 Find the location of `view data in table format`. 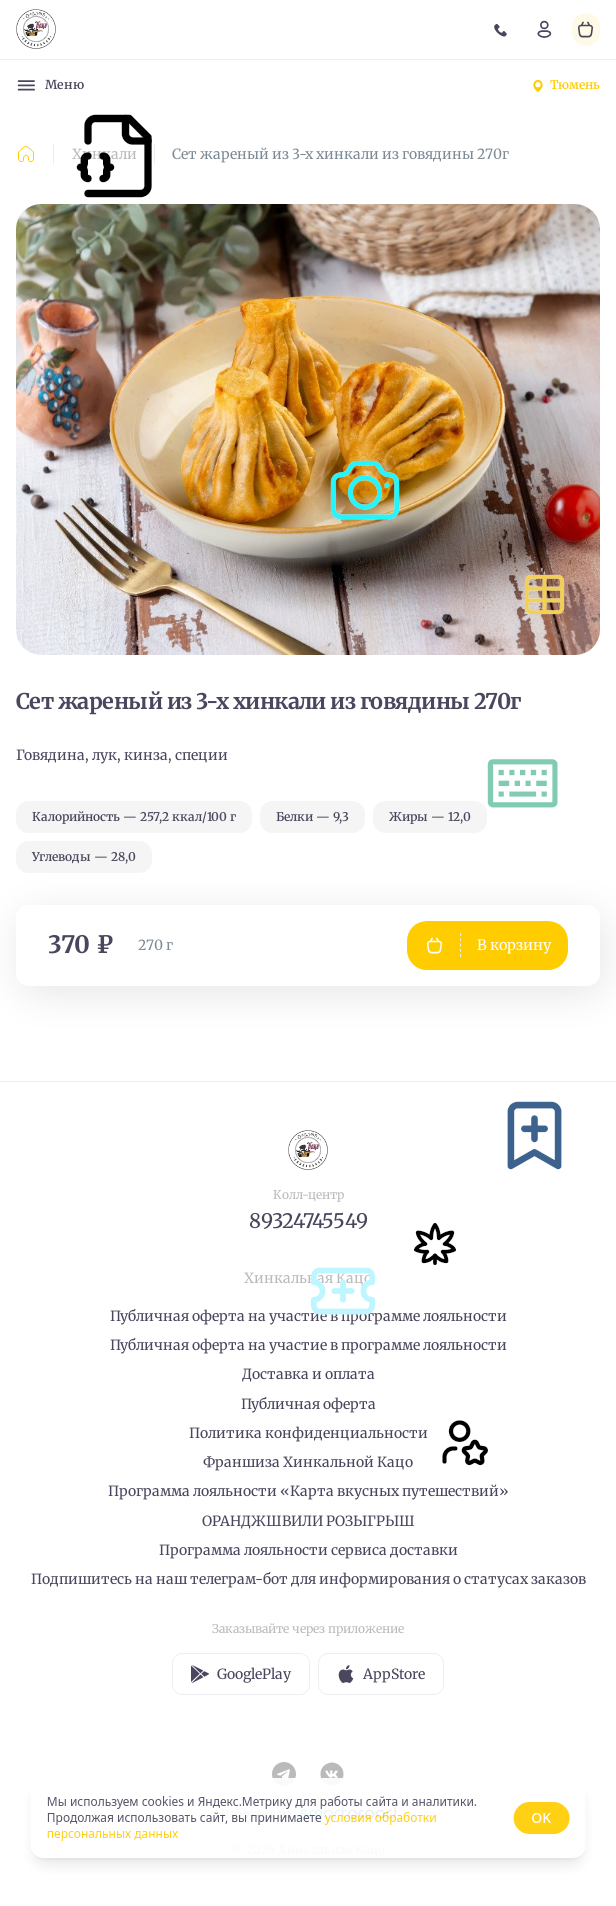

view data in table format is located at coordinates (544, 594).